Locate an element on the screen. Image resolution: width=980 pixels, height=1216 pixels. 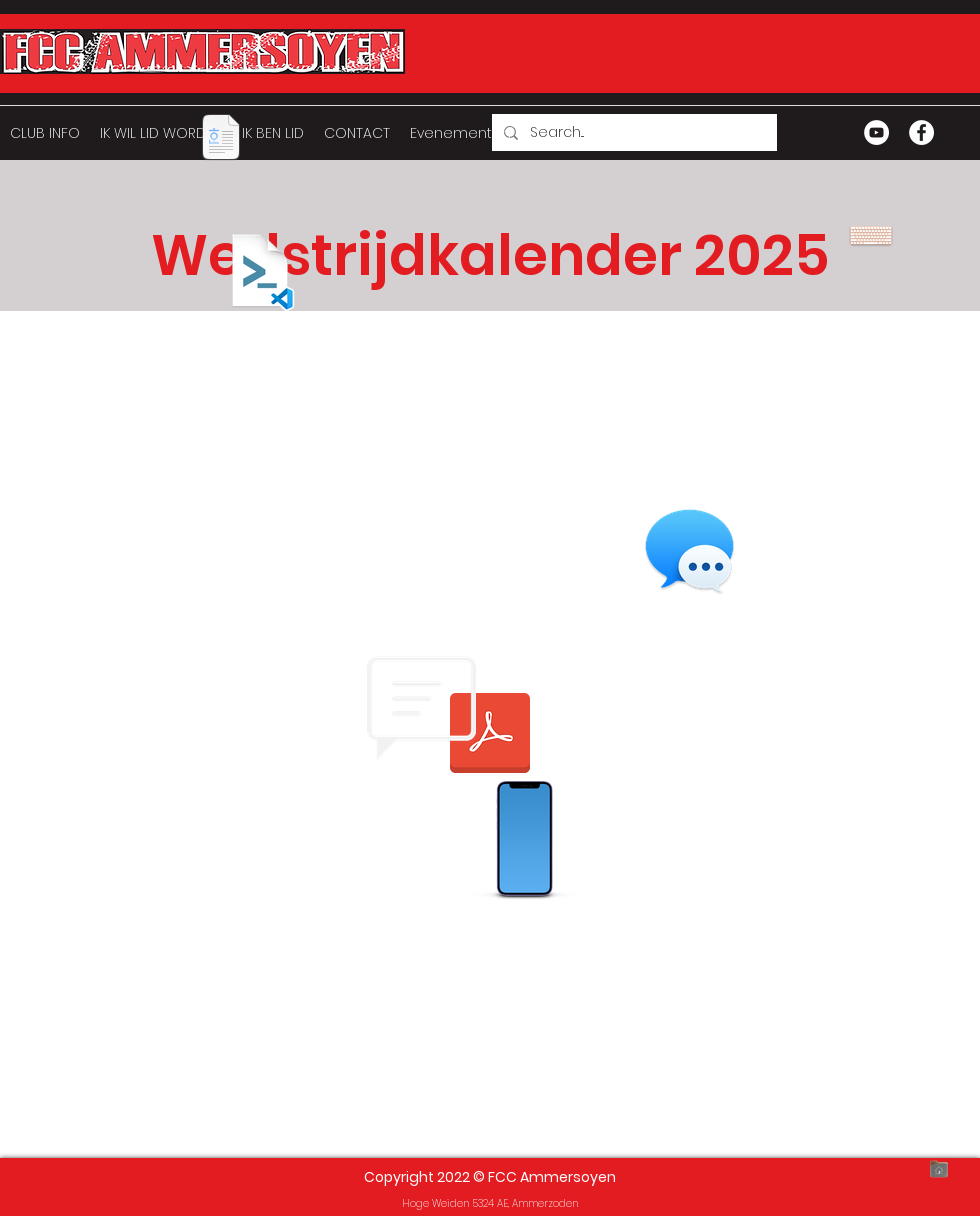
indicates keyboard backlight set to orange/warm color is located at coordinates (871, 236).